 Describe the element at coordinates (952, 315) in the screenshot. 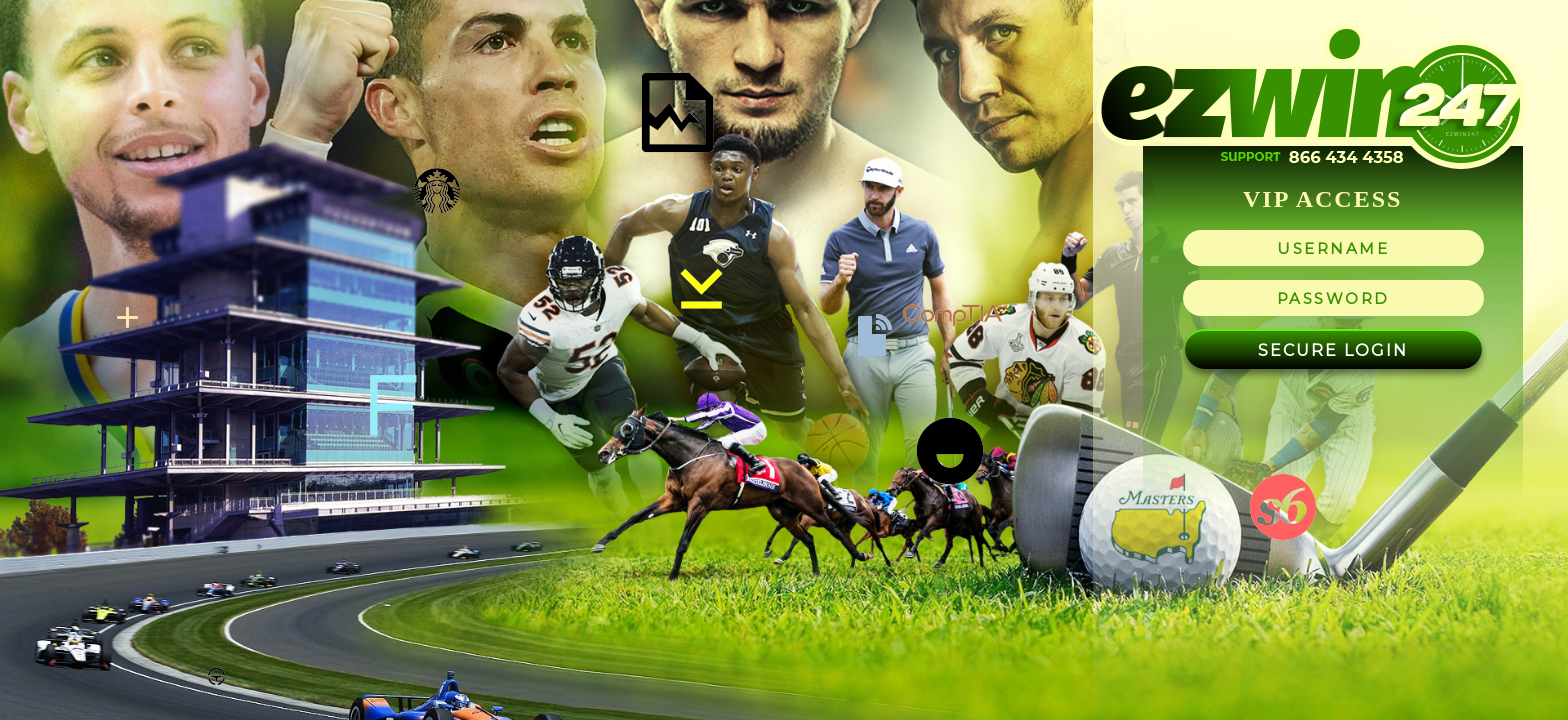

I see `CompTIA official logo` at that location.